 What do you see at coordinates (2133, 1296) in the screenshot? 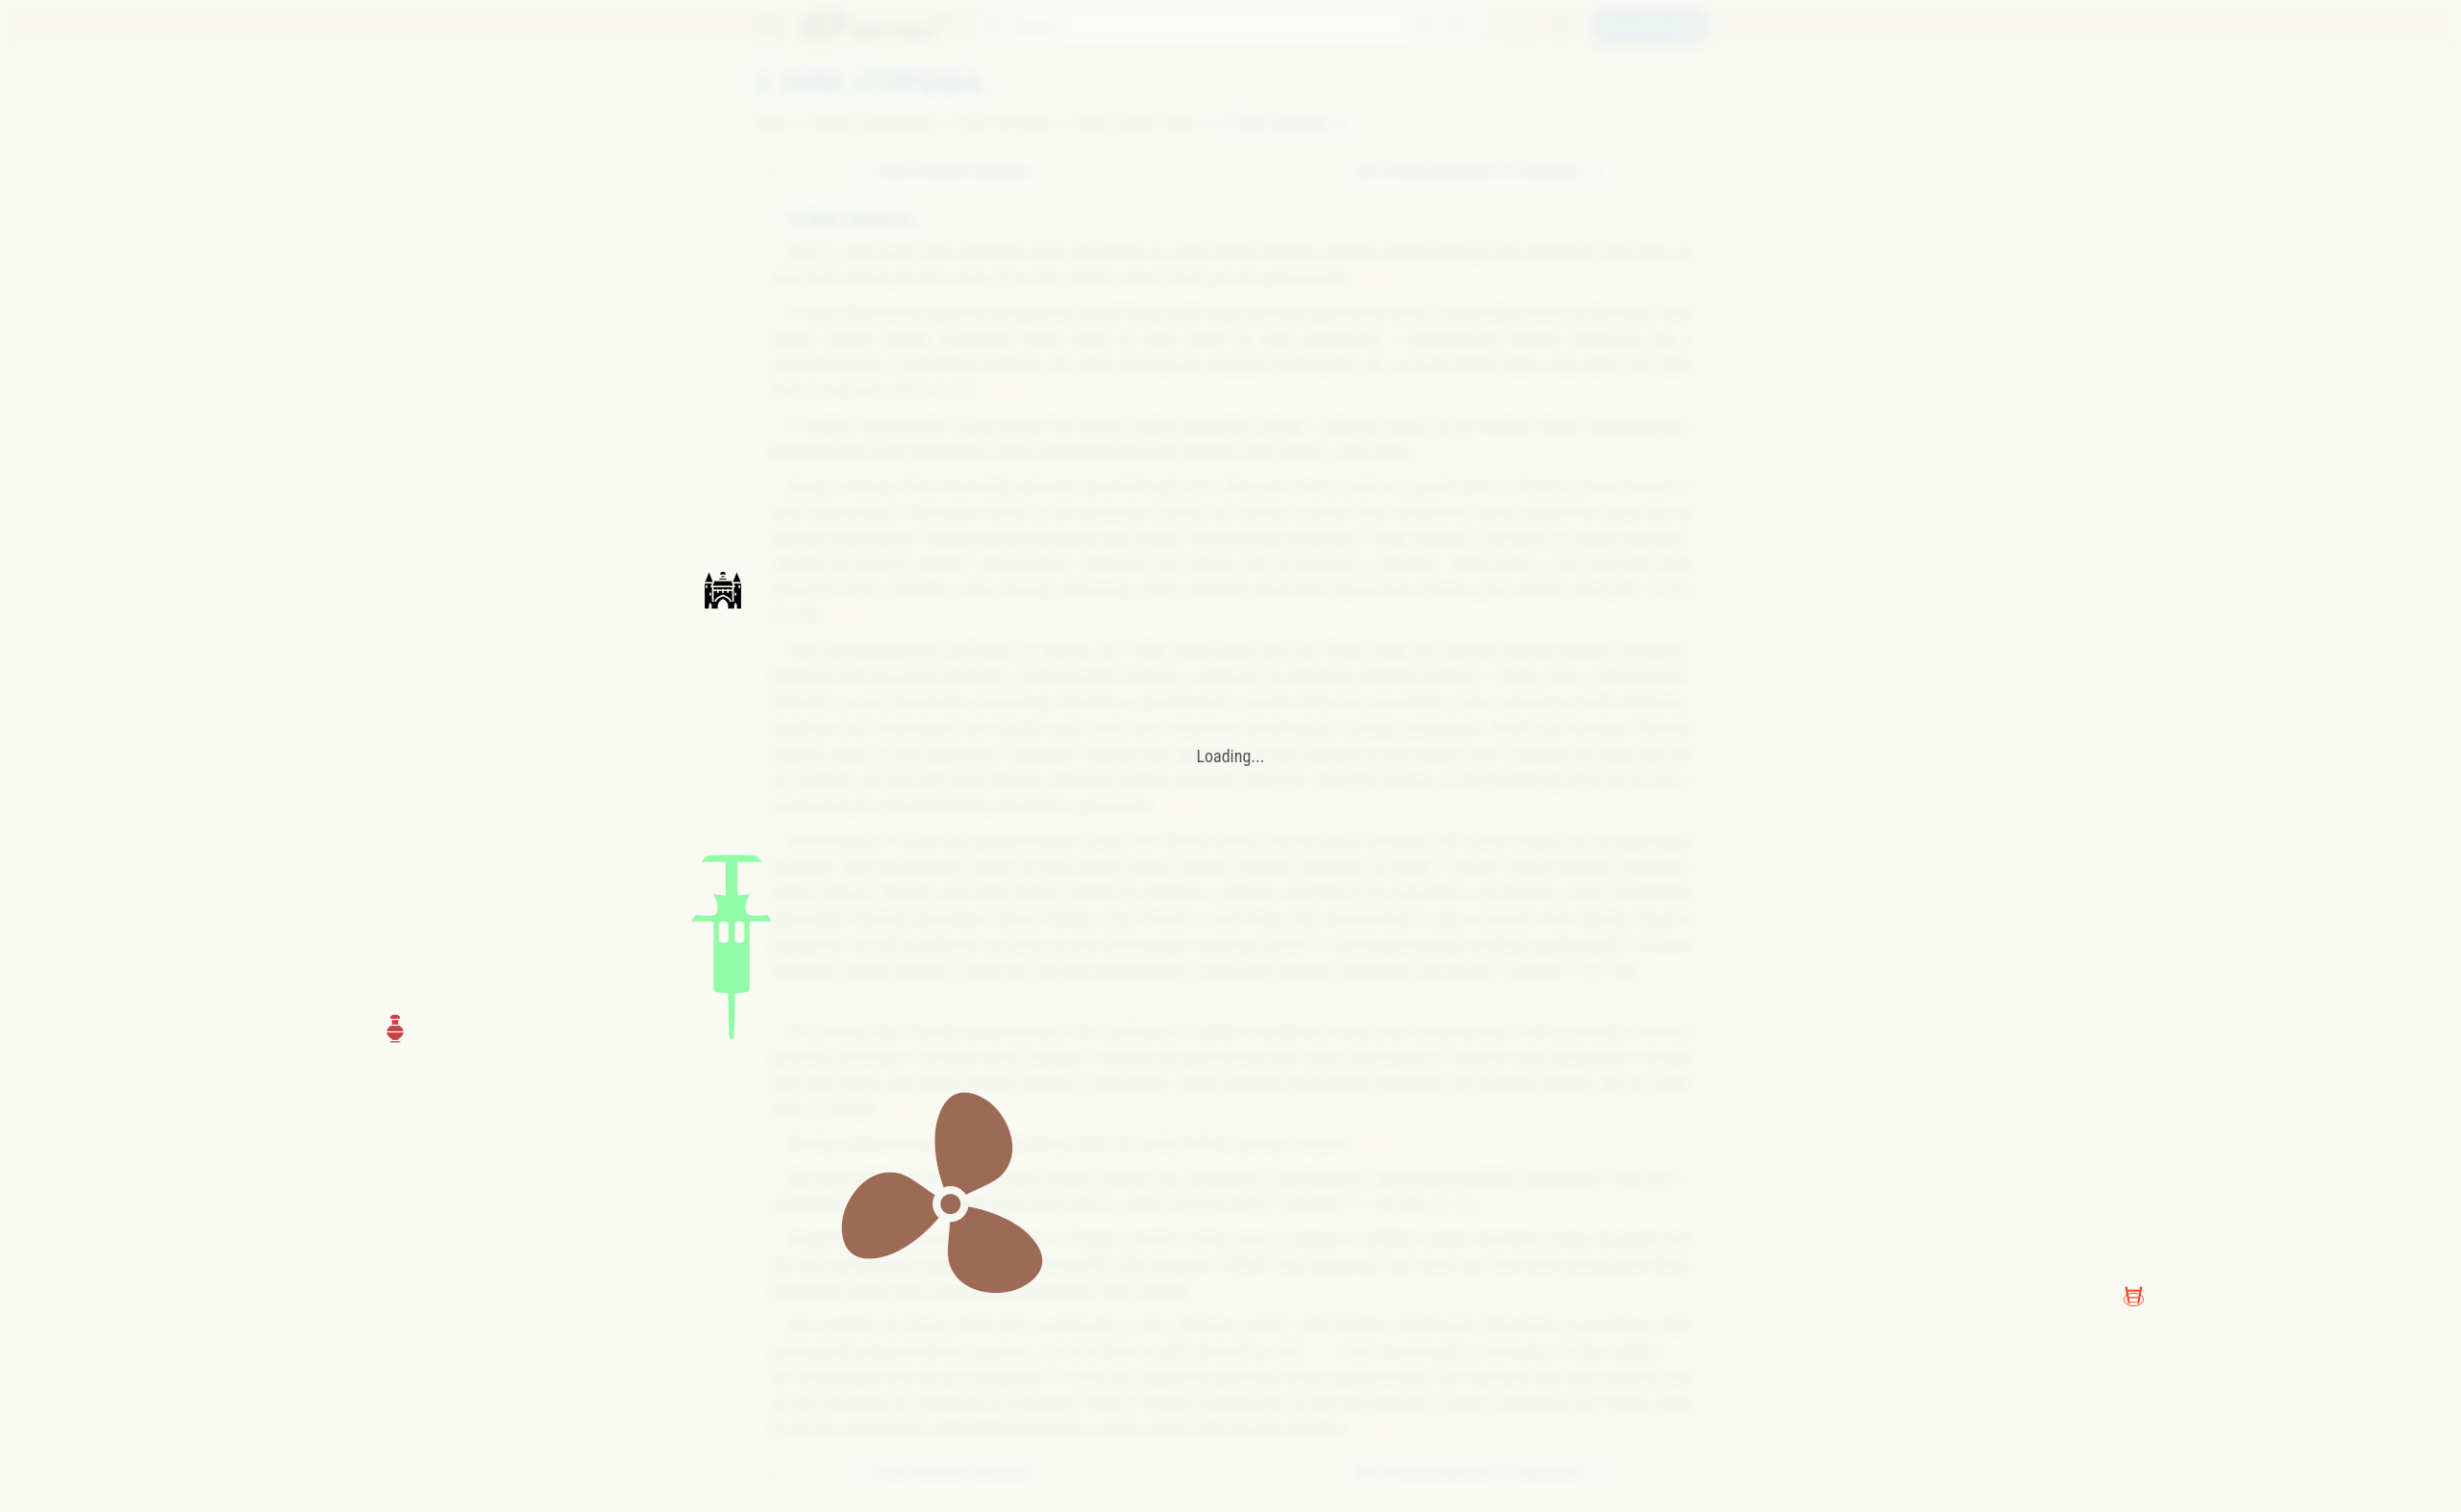
I see `access underground level or basement area` at bounding box center [2133, 1296].